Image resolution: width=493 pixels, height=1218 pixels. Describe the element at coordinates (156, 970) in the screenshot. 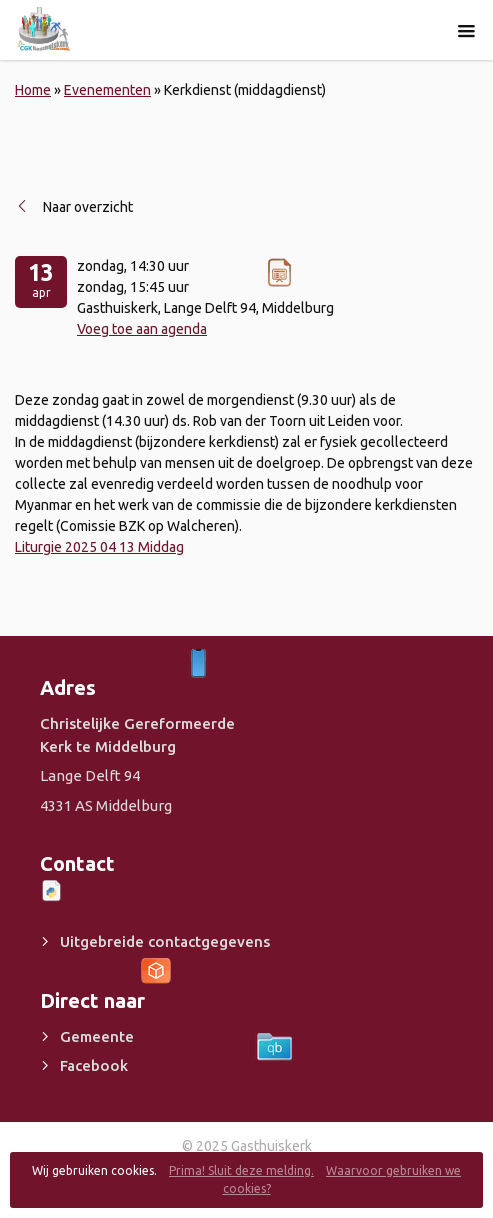

I see `open a 3D model file` at that location.